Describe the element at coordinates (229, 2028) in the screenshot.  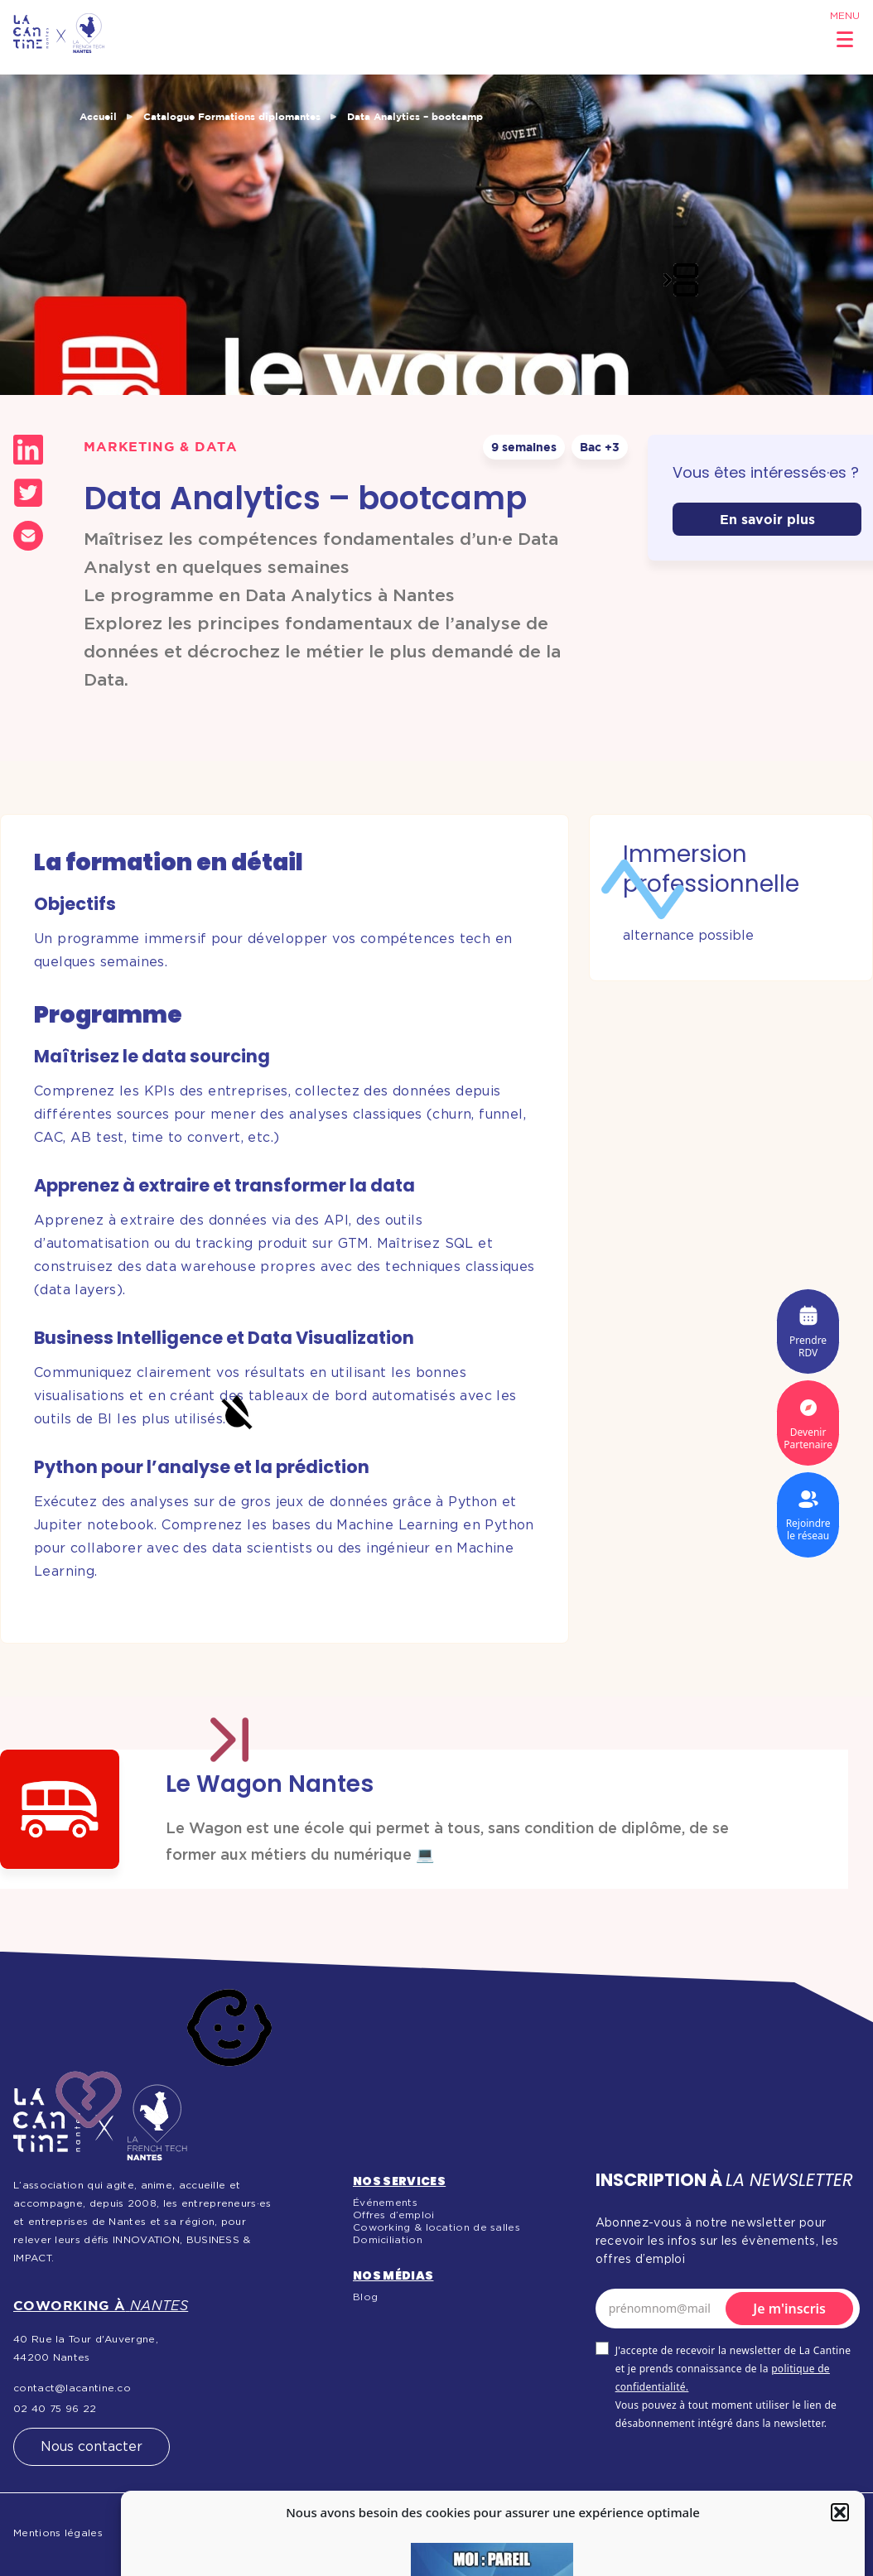
I see `access parental or child-friendly mode` at that location.